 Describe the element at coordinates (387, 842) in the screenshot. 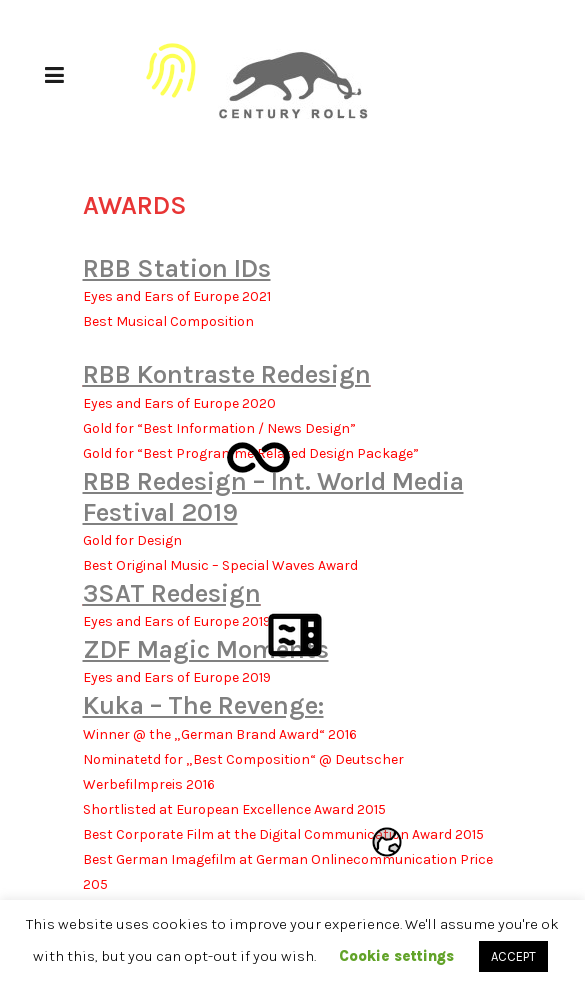

I see `switch to international or global settings` at that location.